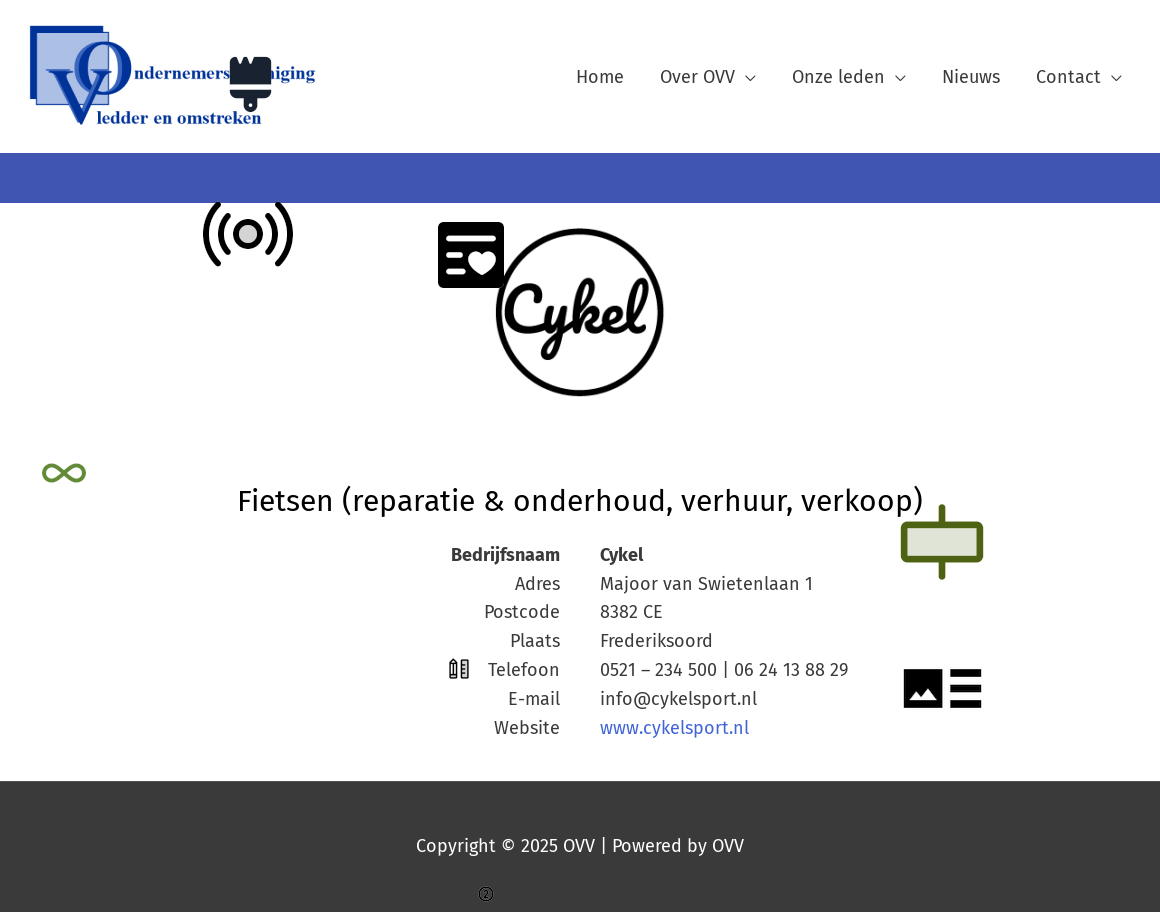 This screenshot has height=912, width=1160. What do you see at coordinates (942, 688) in the screenshot?
I see `view article or media with thumbnail preview` at bounding box center [942, 688].